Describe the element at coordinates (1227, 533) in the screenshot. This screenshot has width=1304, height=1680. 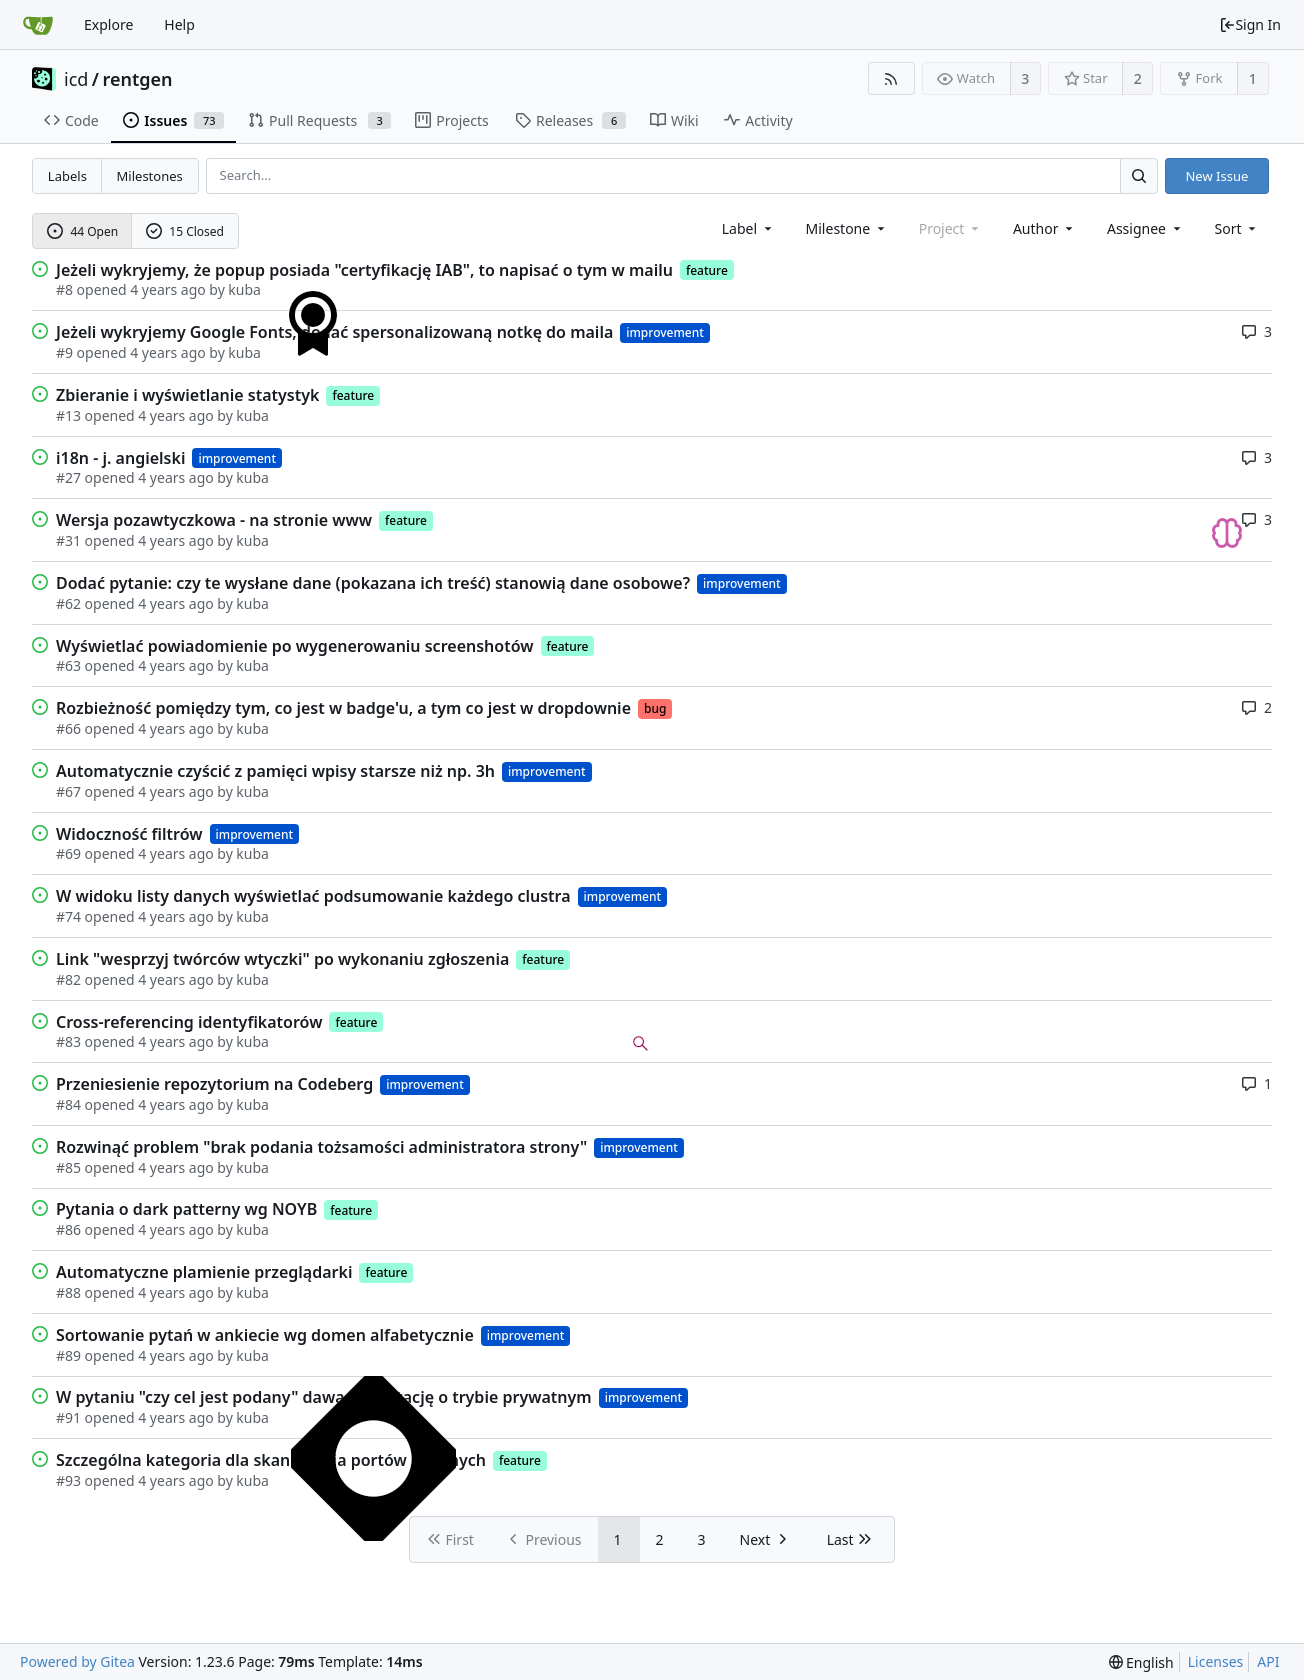
I see `access AI or machine learning features` at that location.